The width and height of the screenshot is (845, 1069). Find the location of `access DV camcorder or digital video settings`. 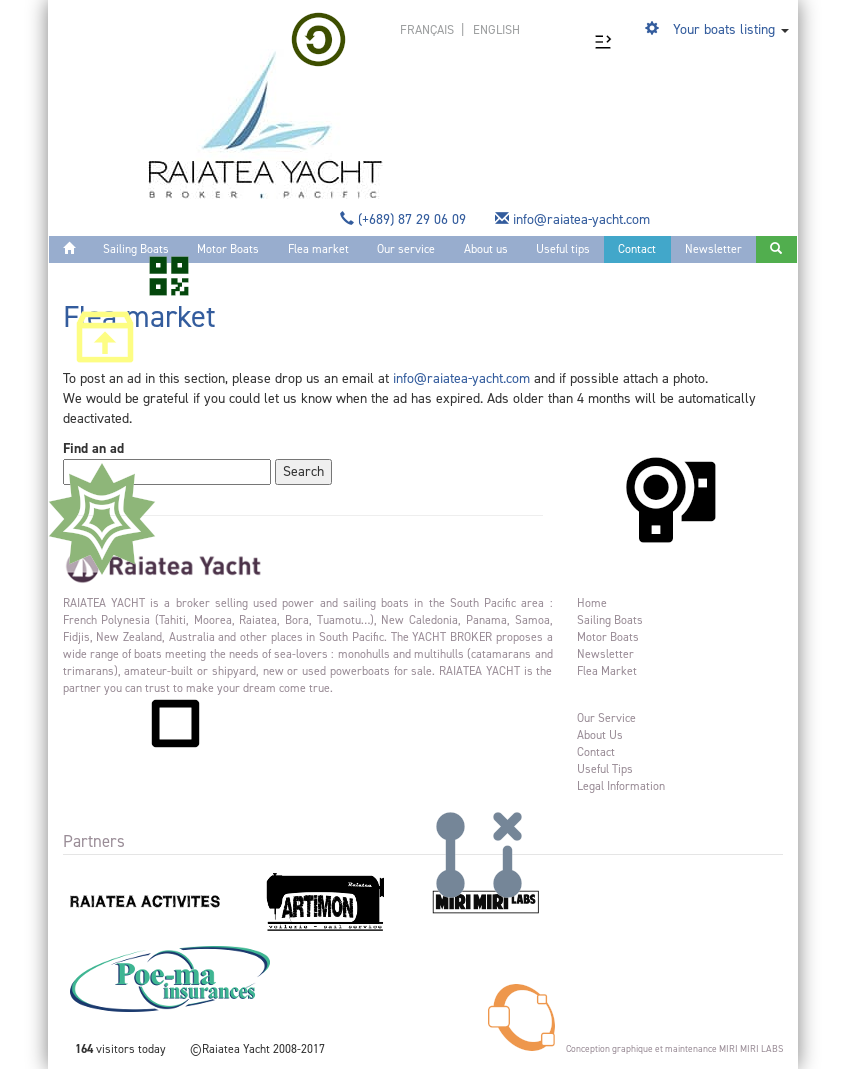

access DV camcorder or digital video settings is located at coordinates (673, 500).